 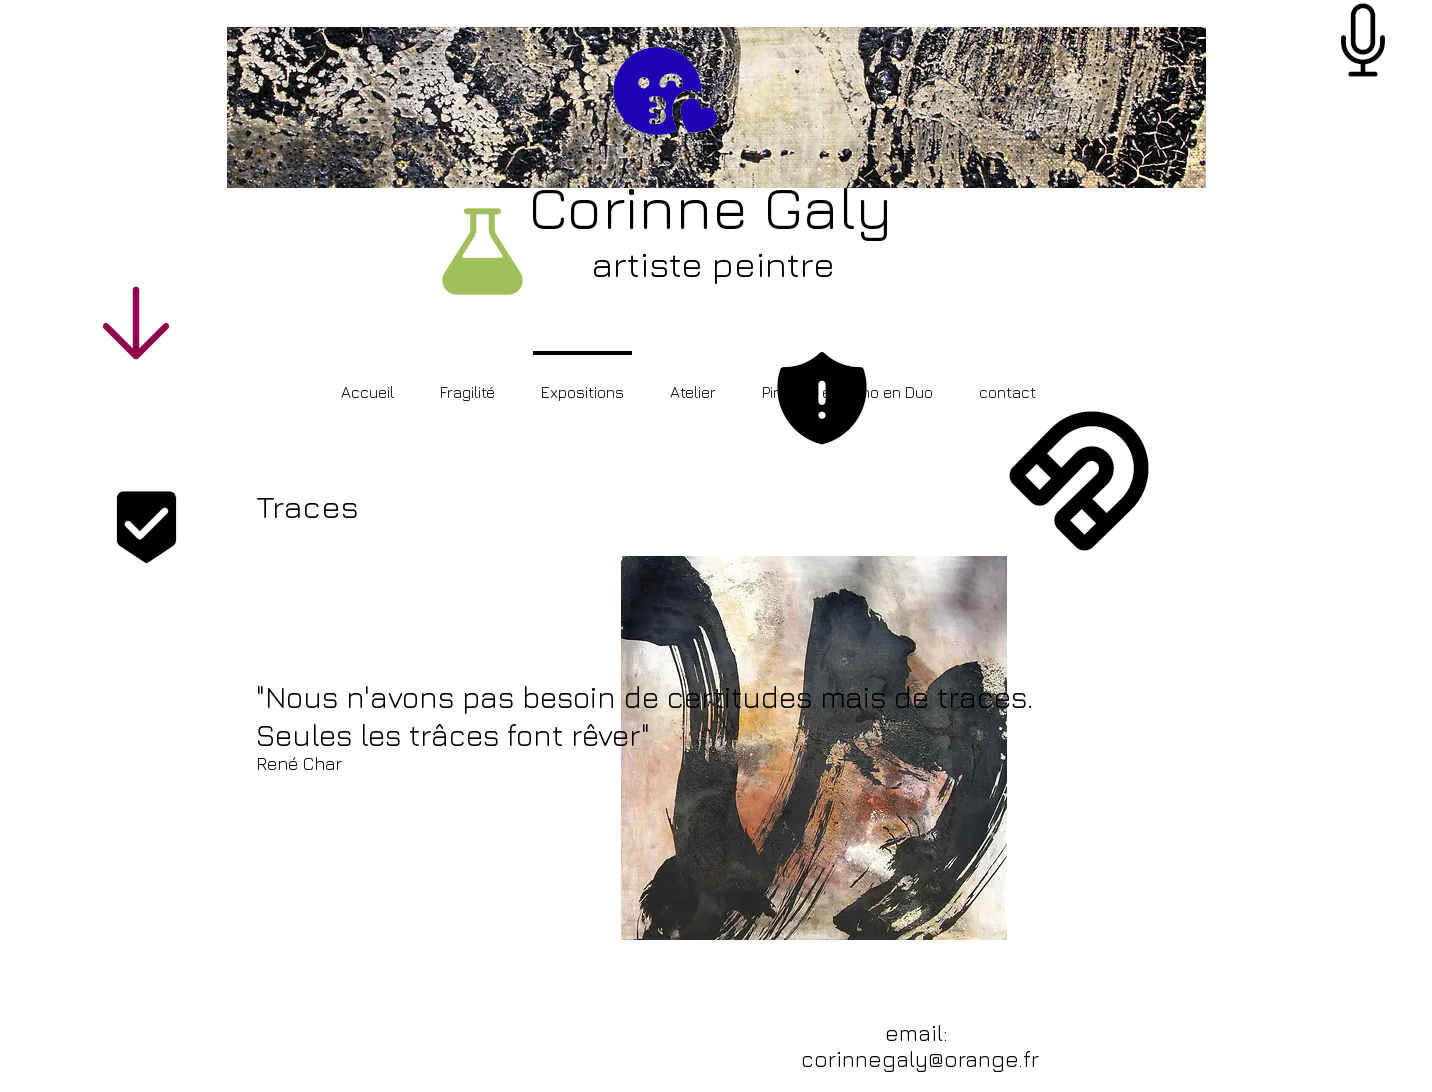 What do you see at coordinates (822, 398) in the screenshot?
I see `security warning or alert detected` at bounding box center [822, 398].